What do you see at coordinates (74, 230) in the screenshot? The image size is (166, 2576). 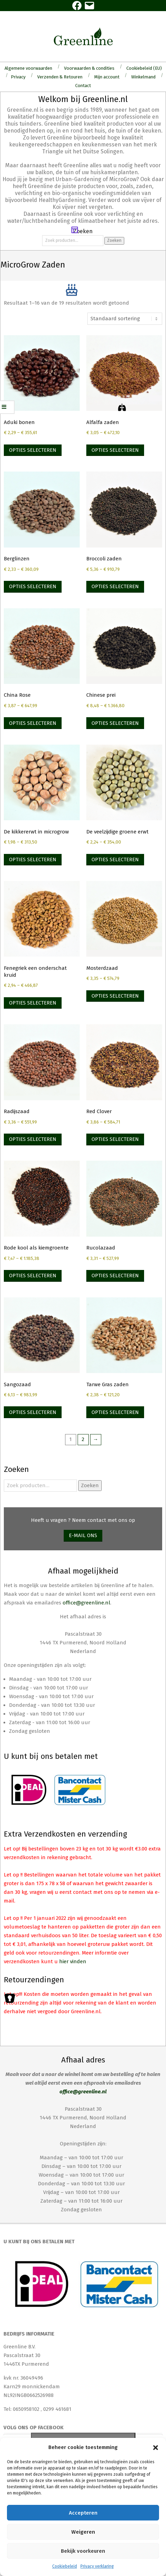 I see `switch to grid layout view` at bounding box center [74, 230].